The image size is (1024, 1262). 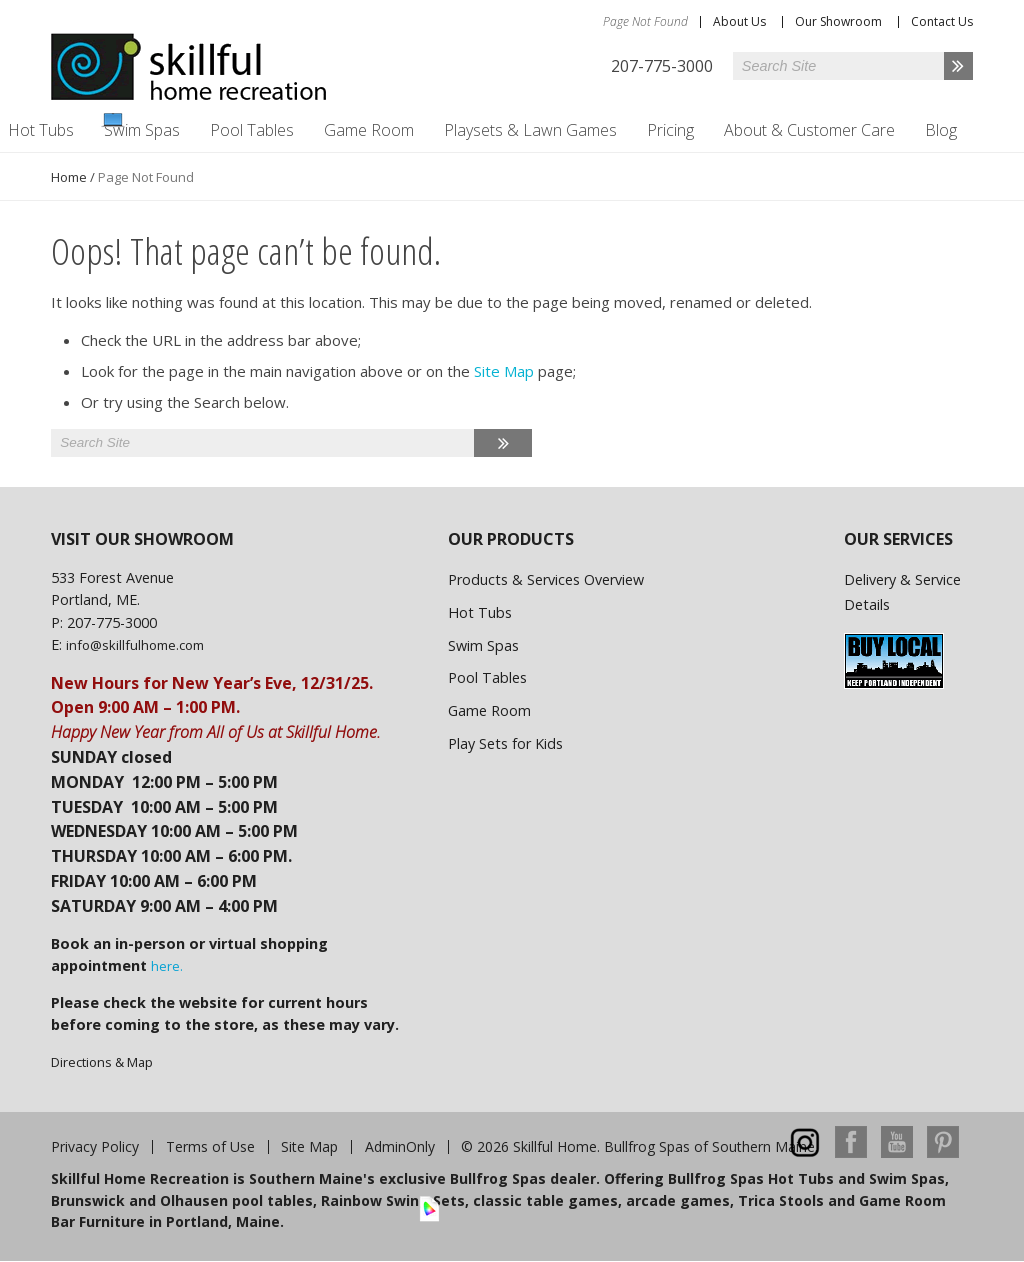 What do you see at coordinates (429, 1209) in the screenshot?
I see `open color sync profile settings` at bounding box center [429, 1209].